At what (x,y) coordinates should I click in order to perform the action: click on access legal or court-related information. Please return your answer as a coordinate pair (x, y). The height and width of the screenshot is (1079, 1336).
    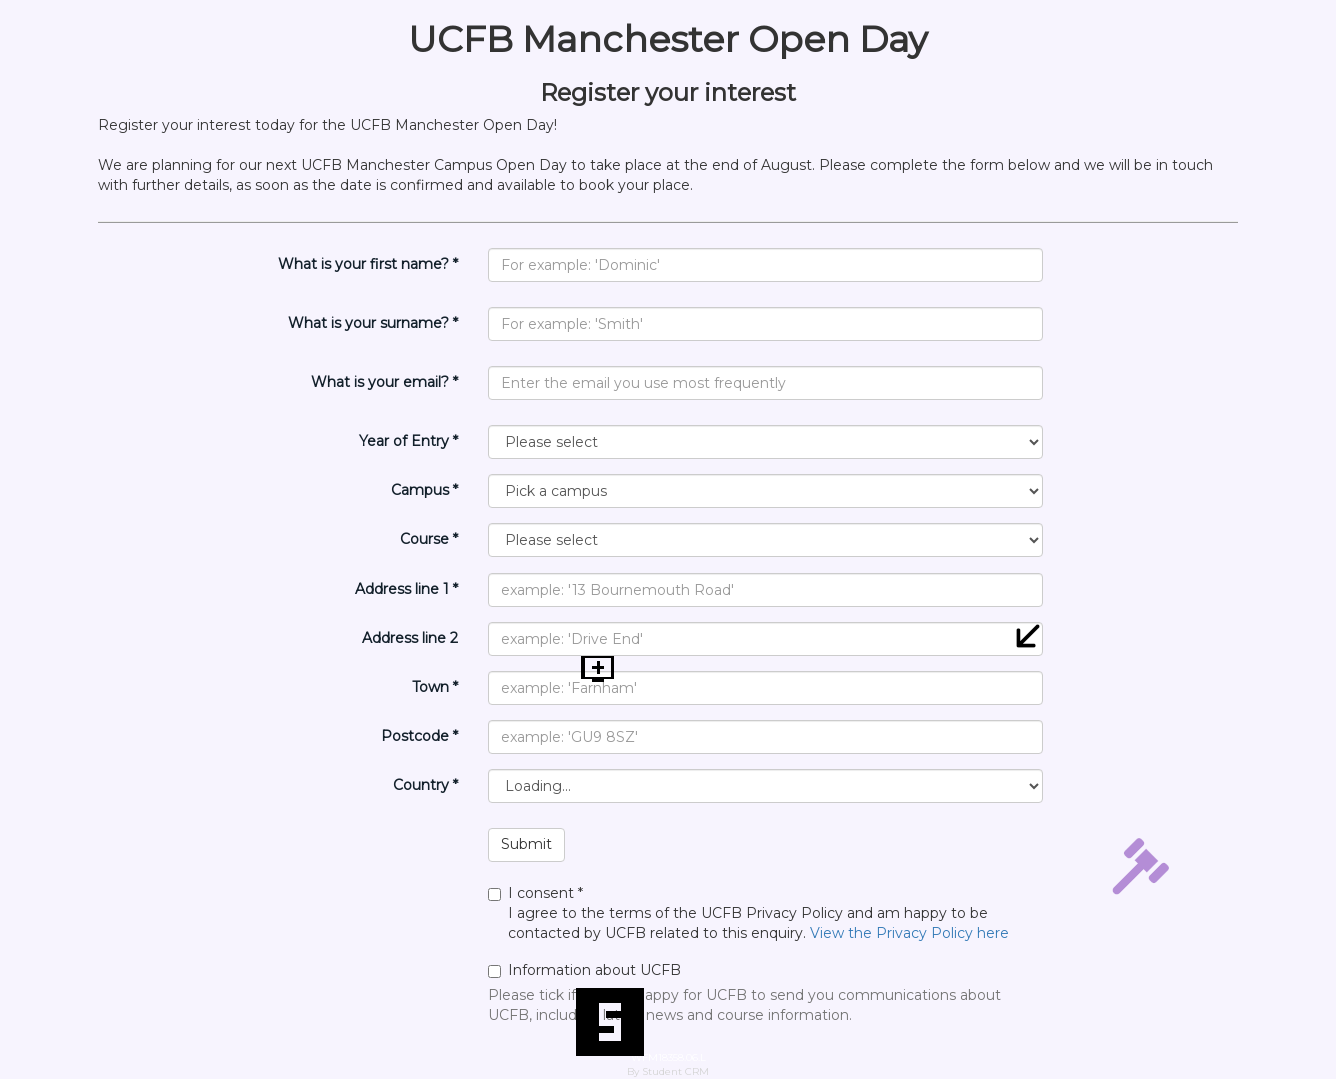
    Looking at the image, I should click on (1139, 868).